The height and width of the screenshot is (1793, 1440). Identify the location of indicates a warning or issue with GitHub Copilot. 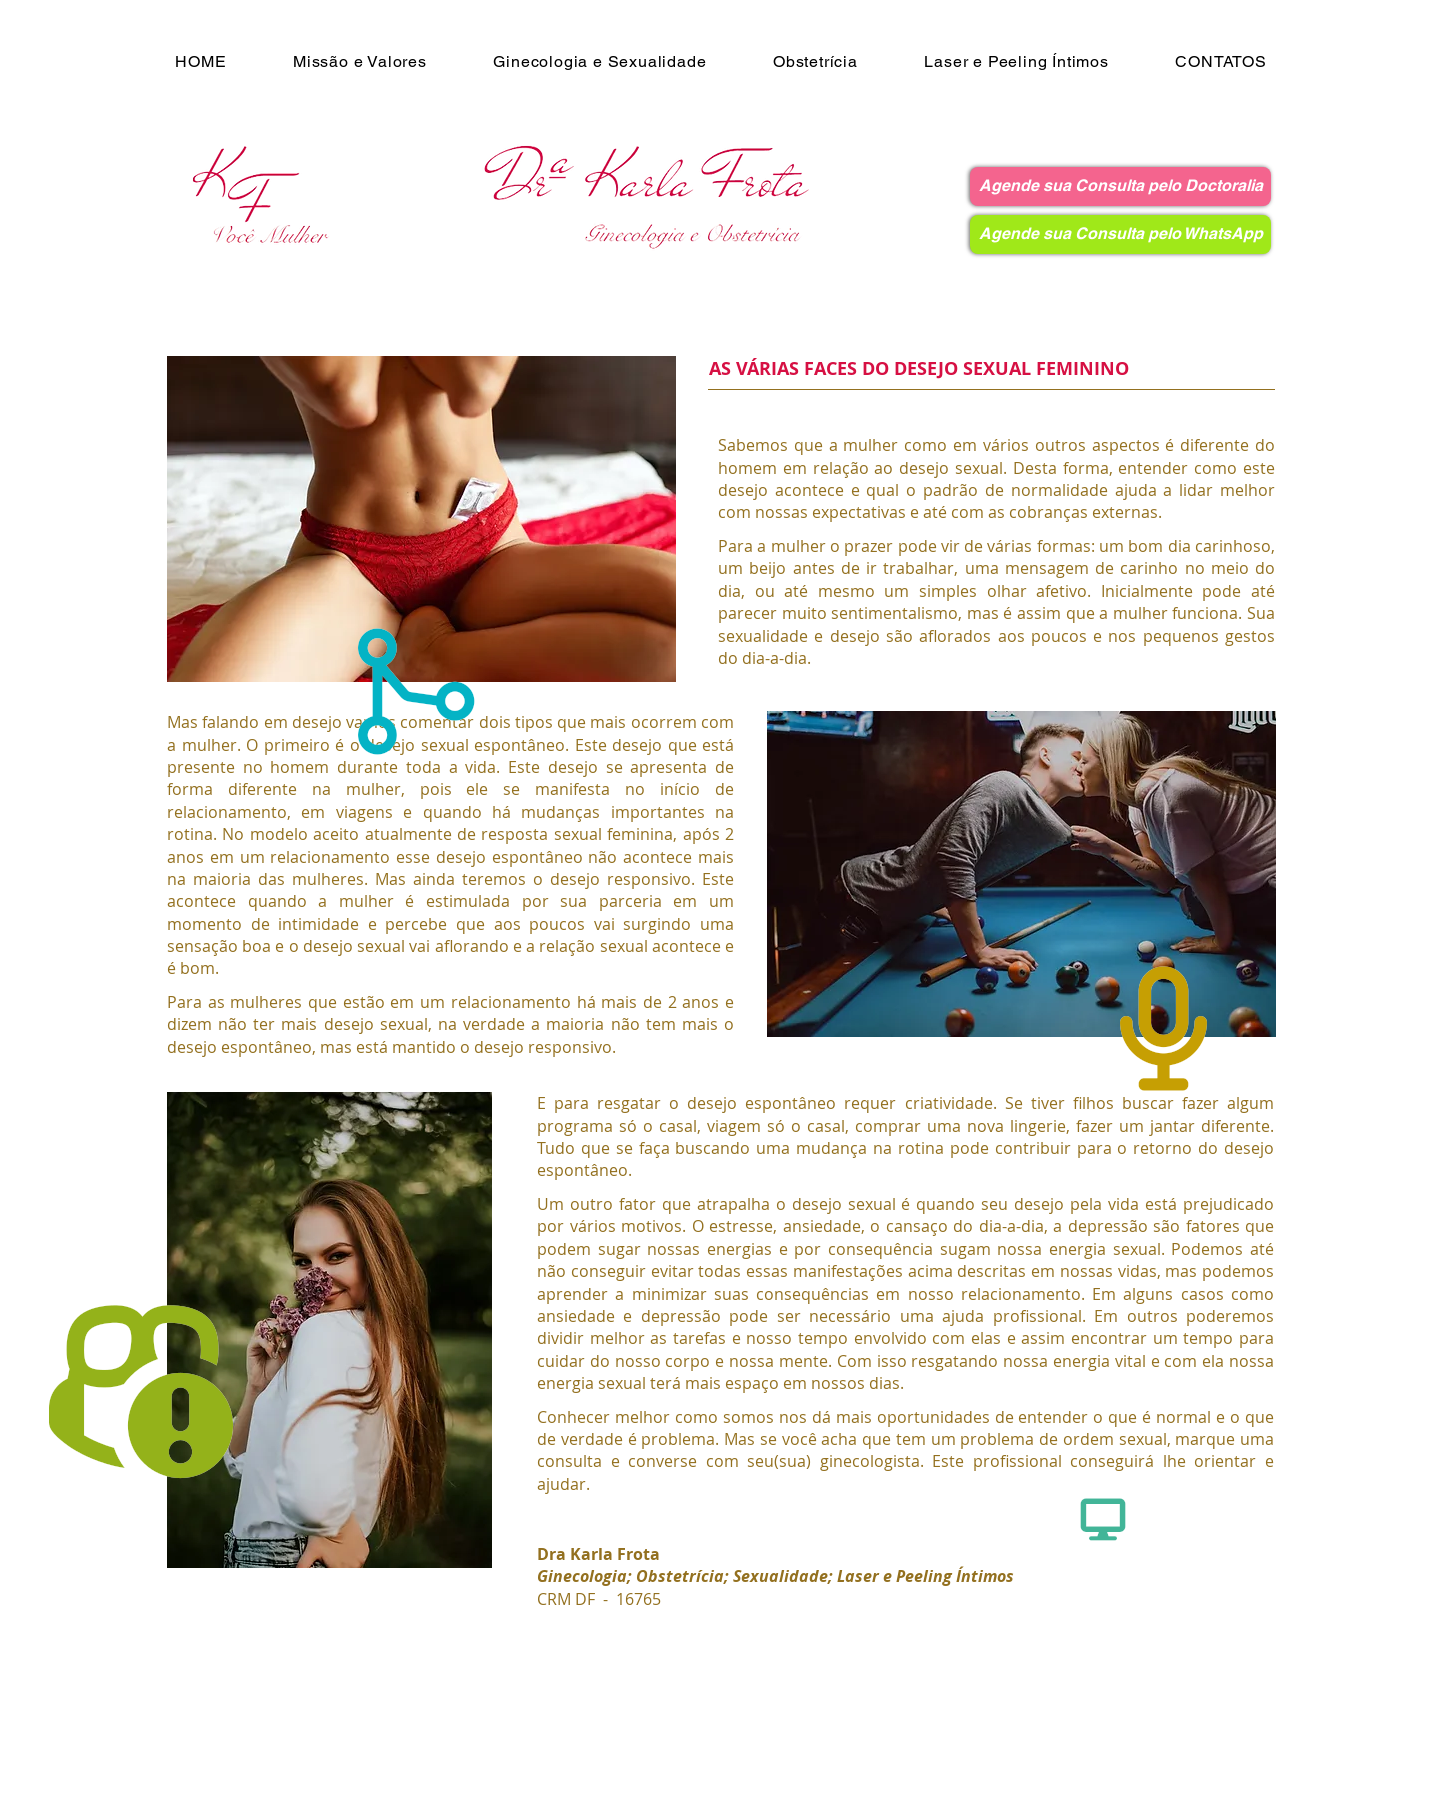
(142, 1387).